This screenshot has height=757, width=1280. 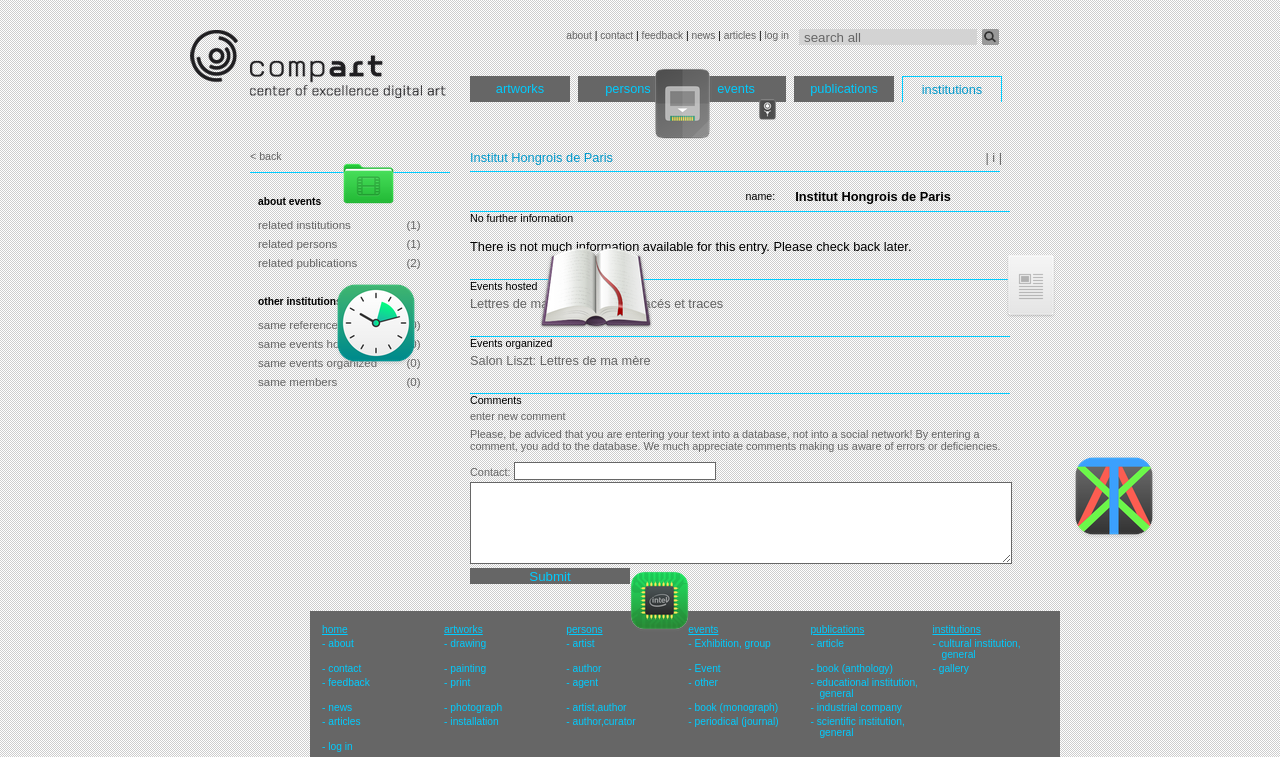 I want to click on n64 game rom file, so click(x=682, y=103).